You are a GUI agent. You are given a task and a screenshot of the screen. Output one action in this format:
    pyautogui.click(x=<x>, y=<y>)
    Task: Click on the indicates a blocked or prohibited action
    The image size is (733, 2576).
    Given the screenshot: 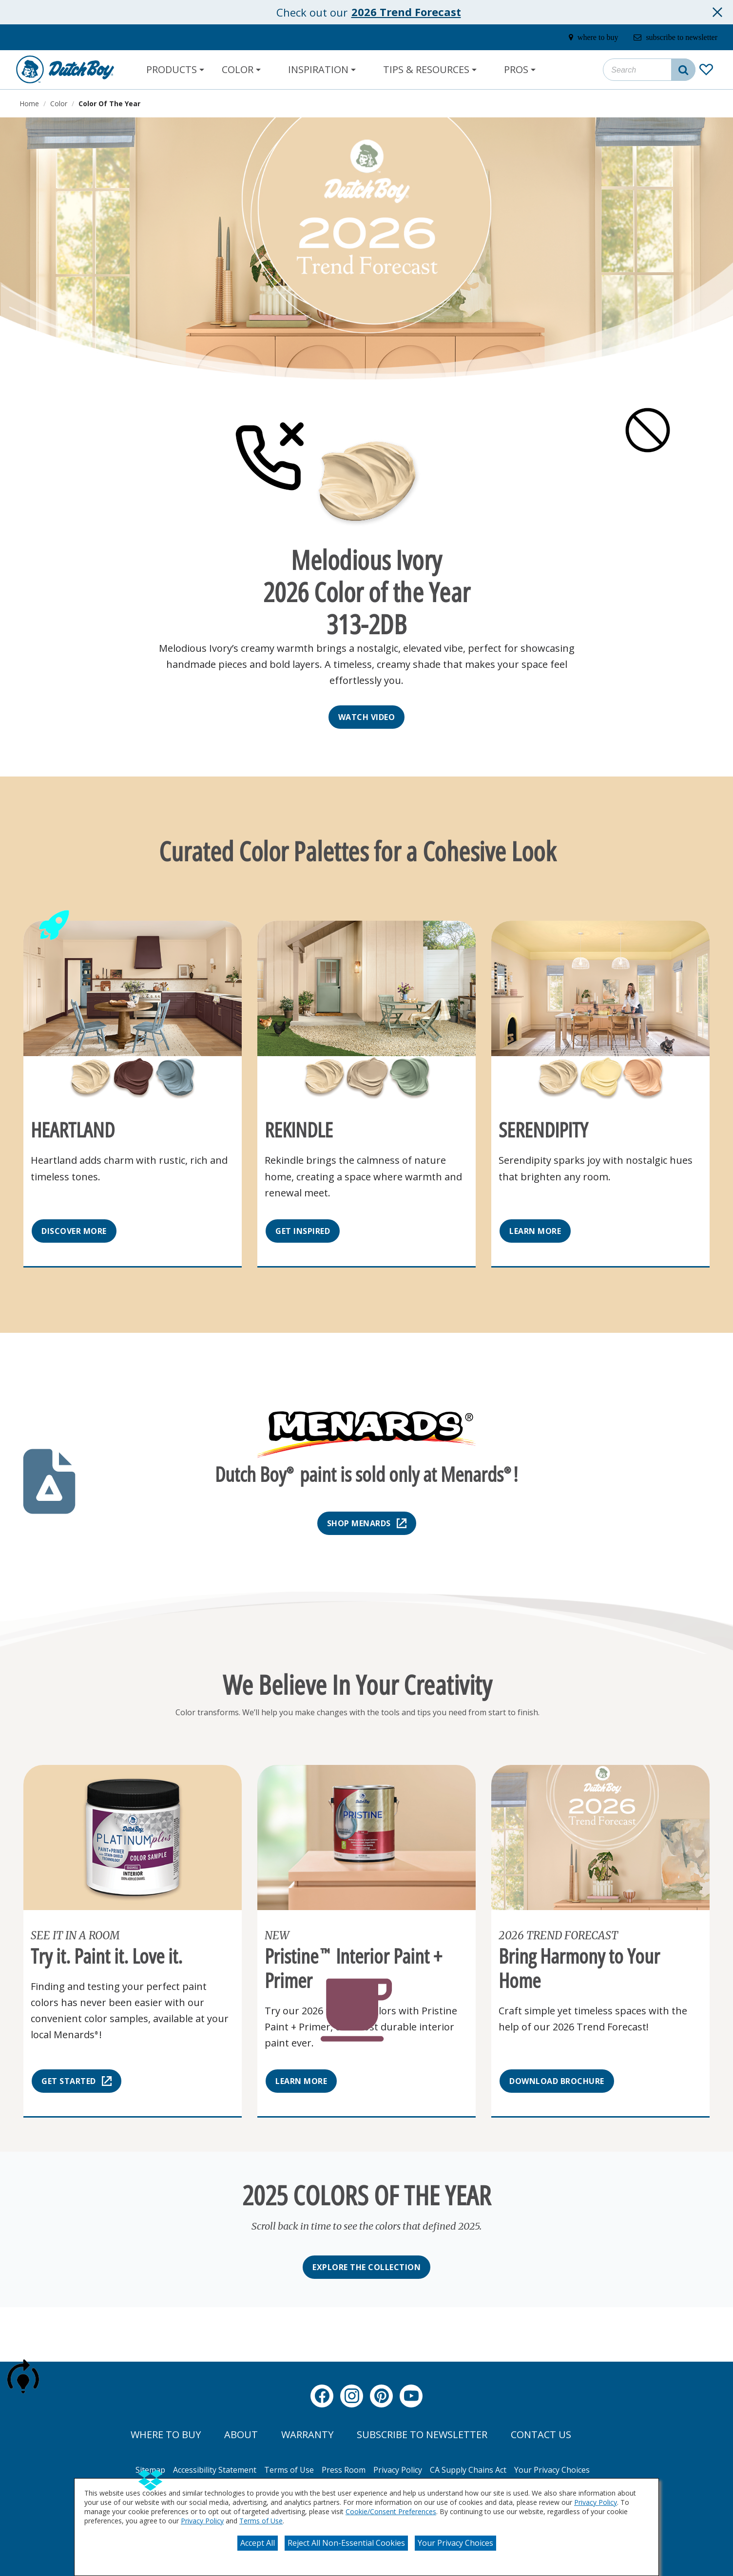 What is the action you would take?
    pyautogui.click(x=648, y=430)
    